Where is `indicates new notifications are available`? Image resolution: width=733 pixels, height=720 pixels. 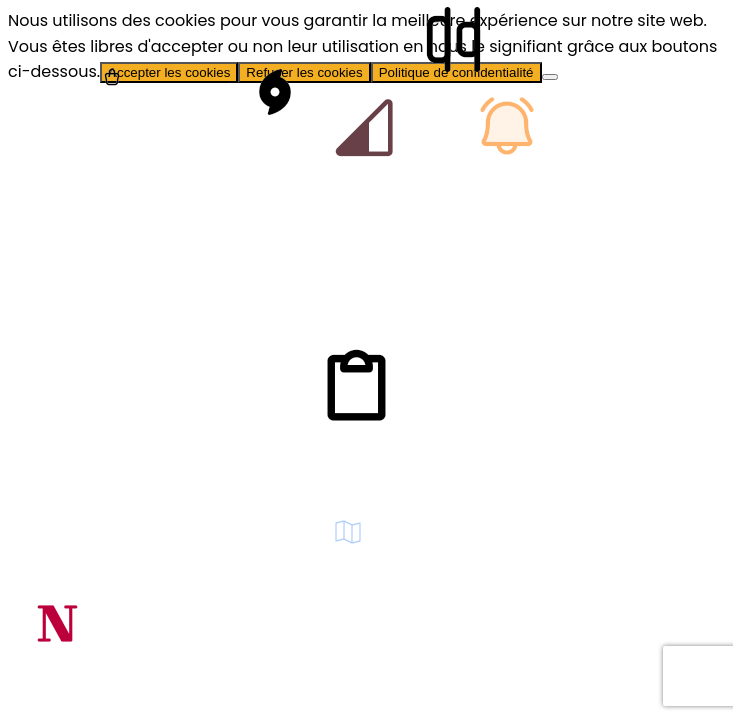 indicates new notifications are available is located at coordinates (507, 127).